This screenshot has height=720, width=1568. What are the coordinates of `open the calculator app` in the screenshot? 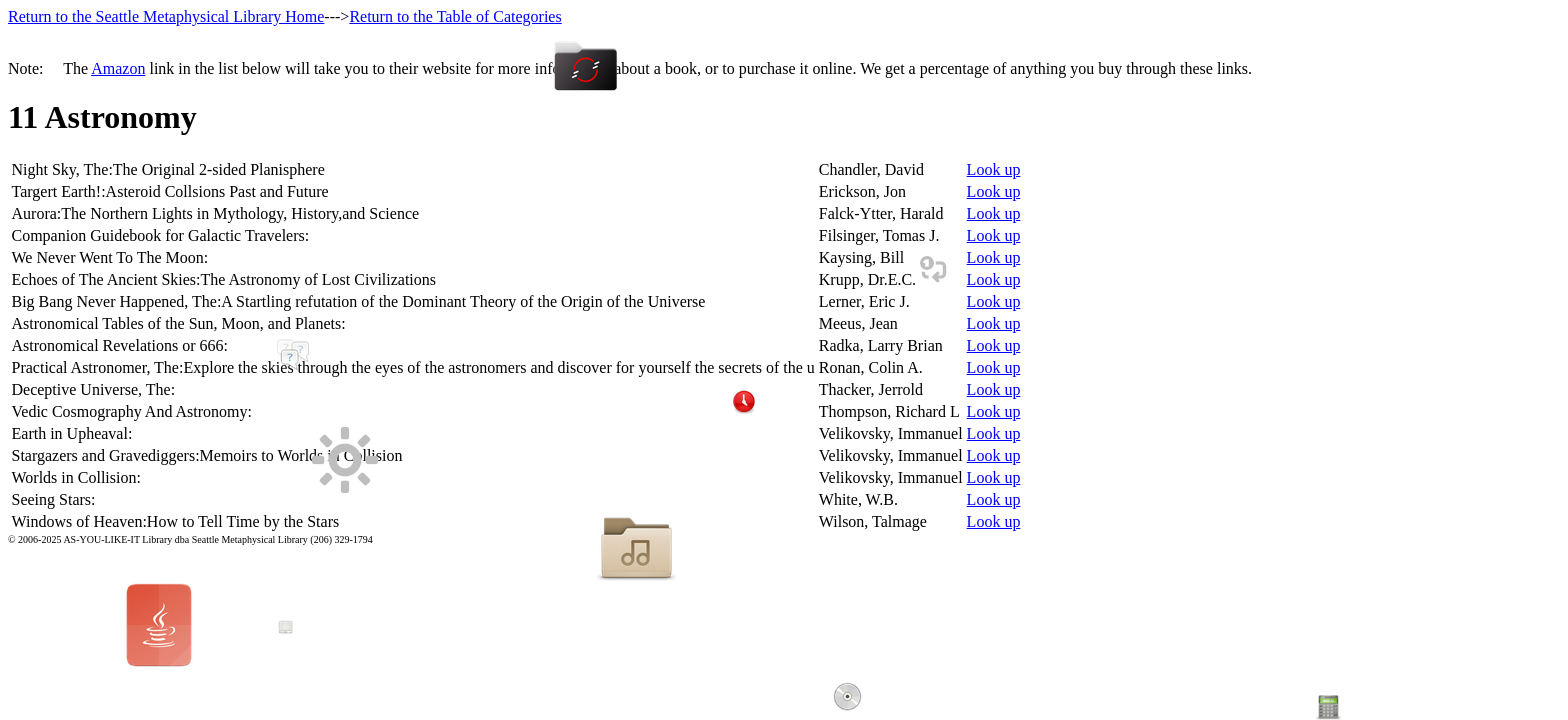 It's located at (1328, 707).